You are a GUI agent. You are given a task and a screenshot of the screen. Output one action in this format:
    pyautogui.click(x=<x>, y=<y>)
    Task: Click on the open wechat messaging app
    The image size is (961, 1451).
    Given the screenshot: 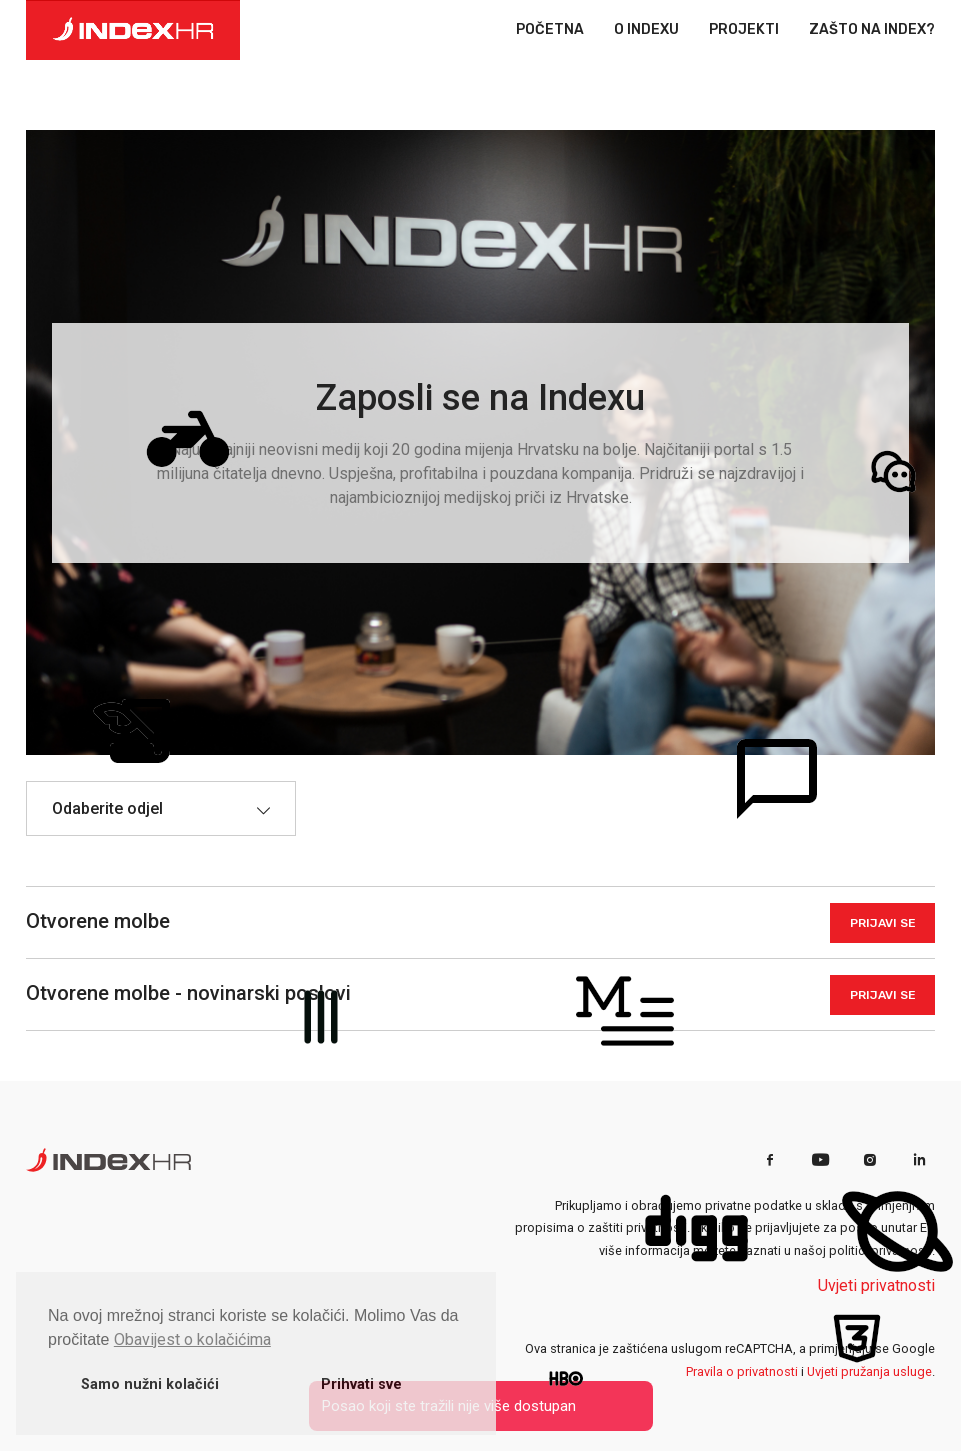 What is the action you would take?
    pyautogui.click(x=893, y=471)
    